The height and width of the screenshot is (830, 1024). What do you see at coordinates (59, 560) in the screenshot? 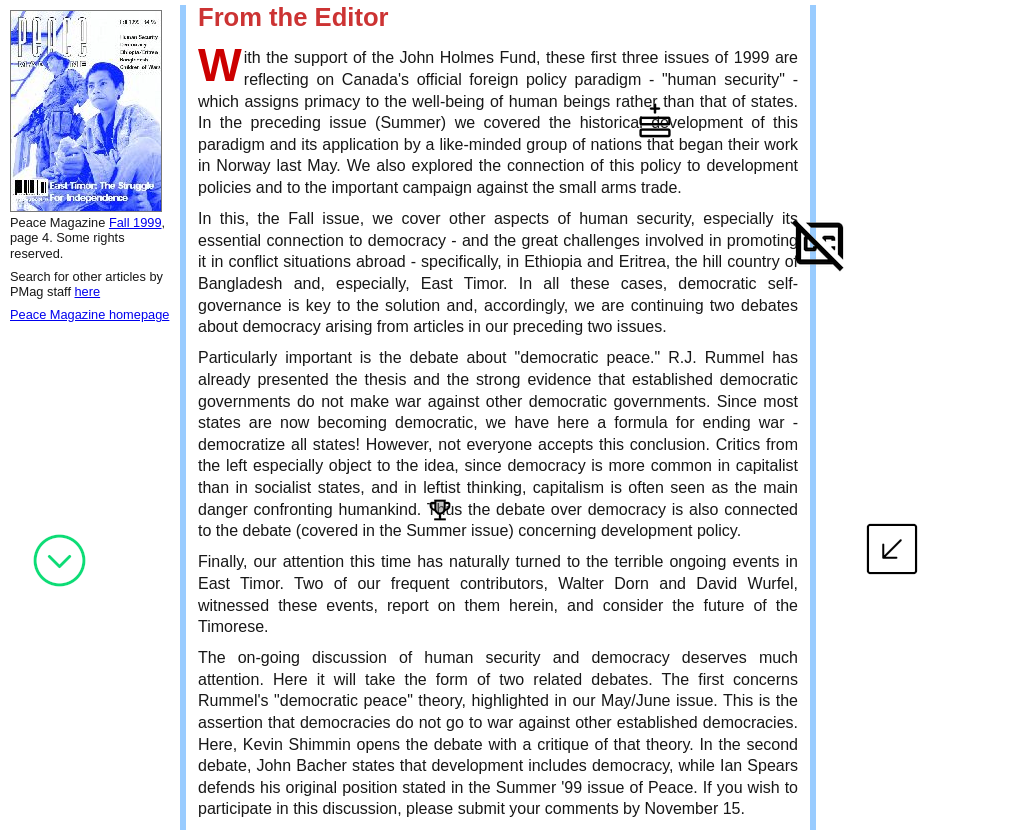
I see `expand to show more content` at bounding box center [59, 560].